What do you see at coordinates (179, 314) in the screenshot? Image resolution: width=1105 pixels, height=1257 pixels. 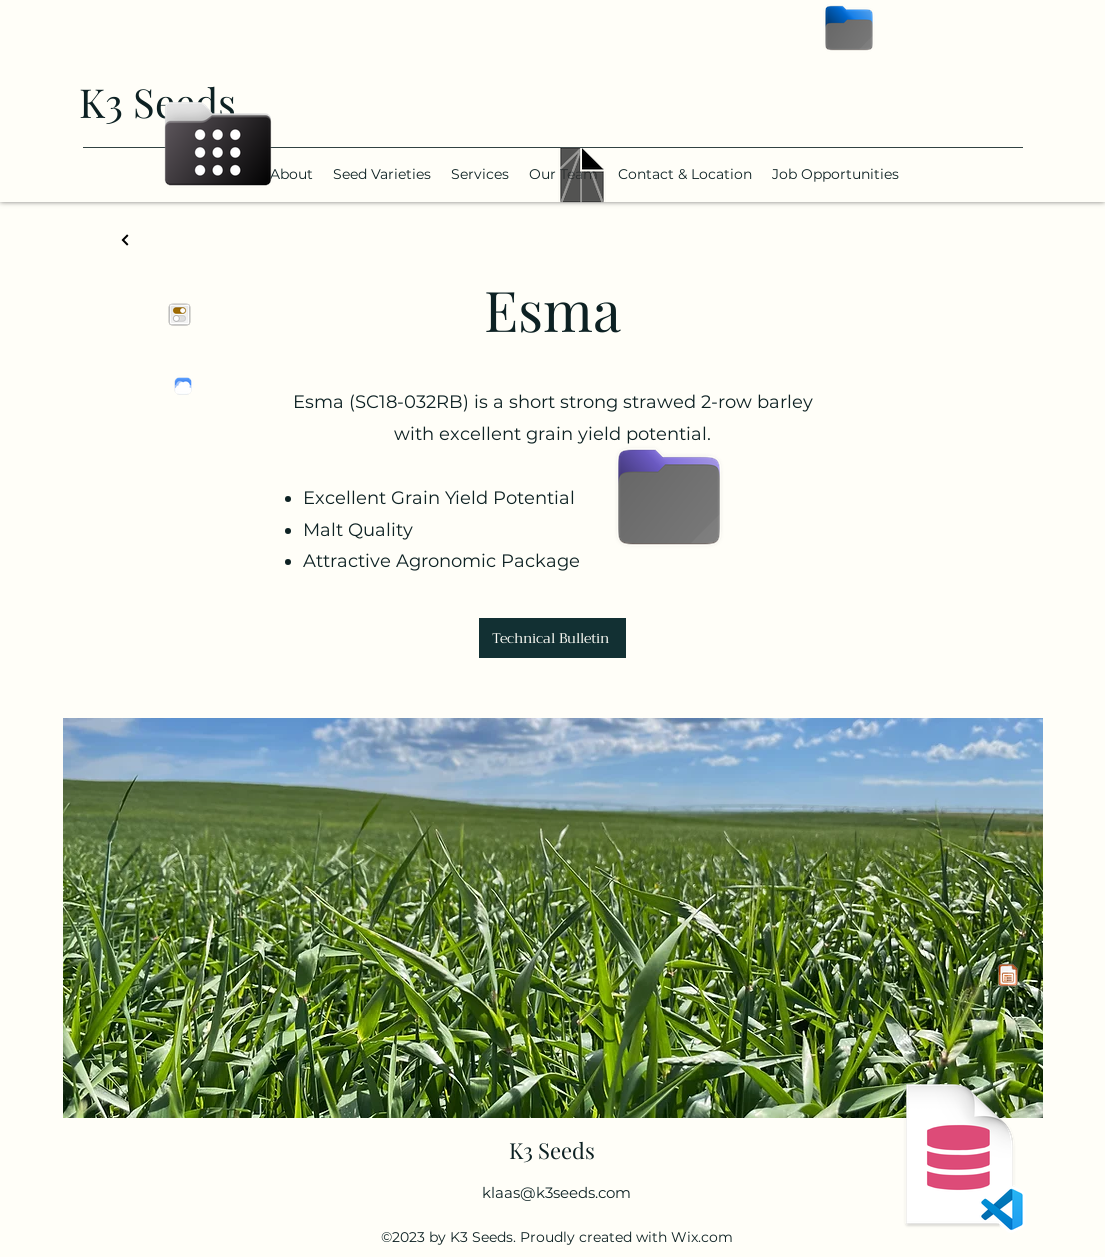 I see `open gnome tweaks to customize desktop settings` at bounding box center [179, 314].